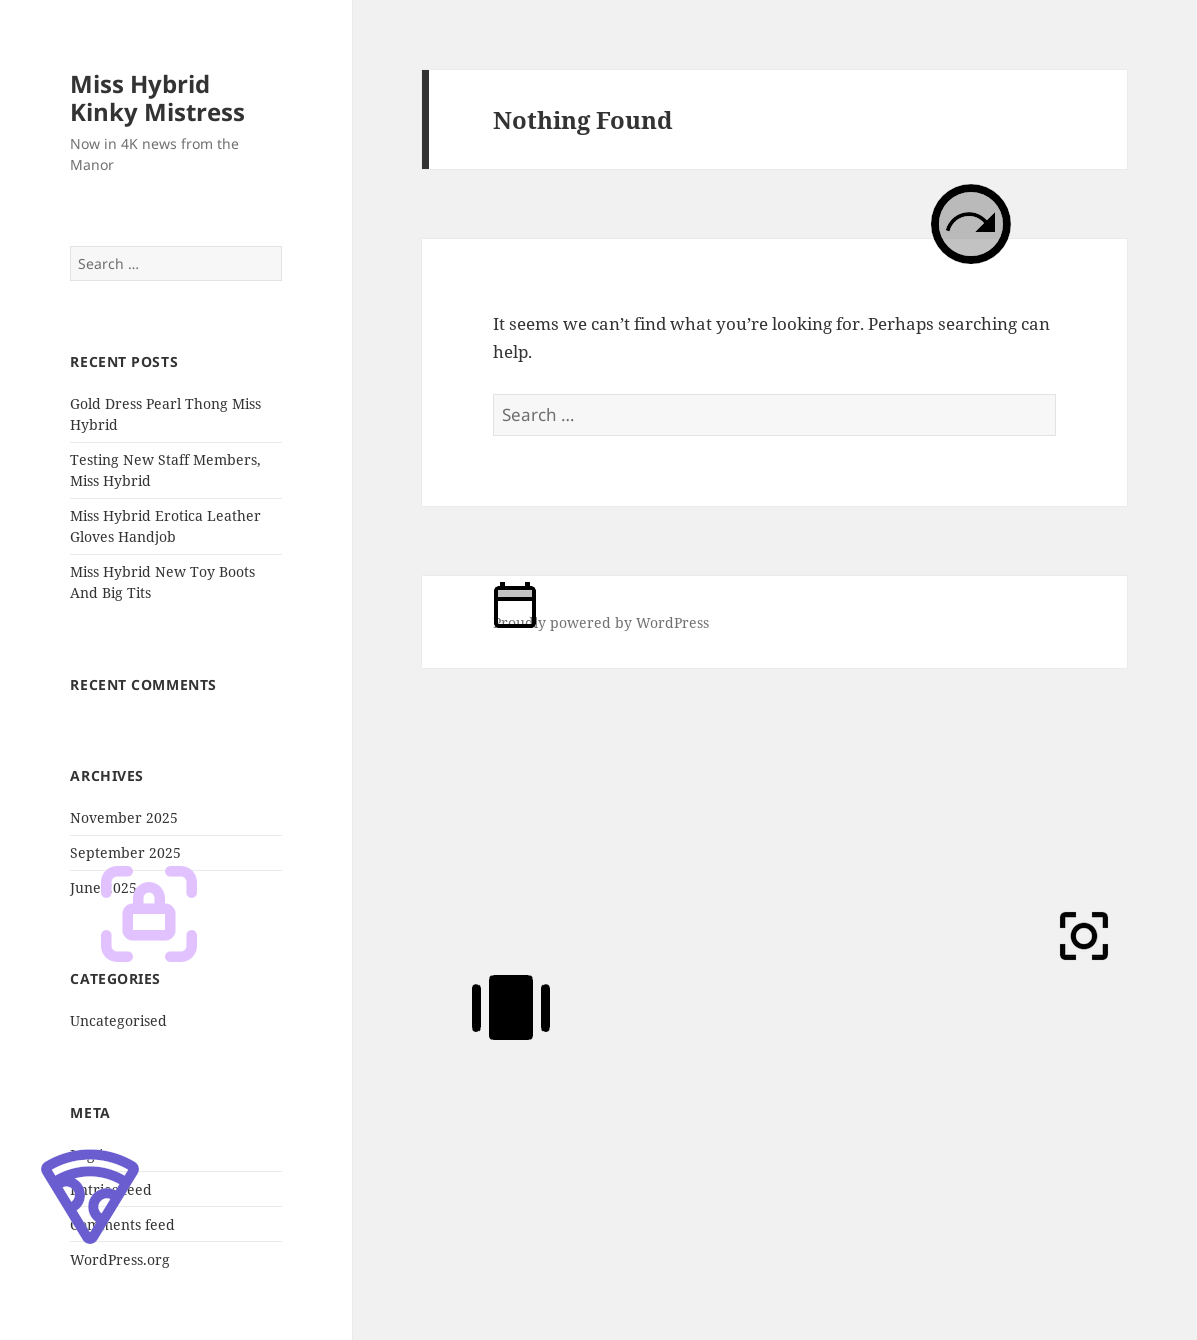 The height and width of the screenshot is (1340, 1197). What do you see at coordinates (515, 605) in the screenshot?
I see `view today's date` at bounding box center [515, 605].